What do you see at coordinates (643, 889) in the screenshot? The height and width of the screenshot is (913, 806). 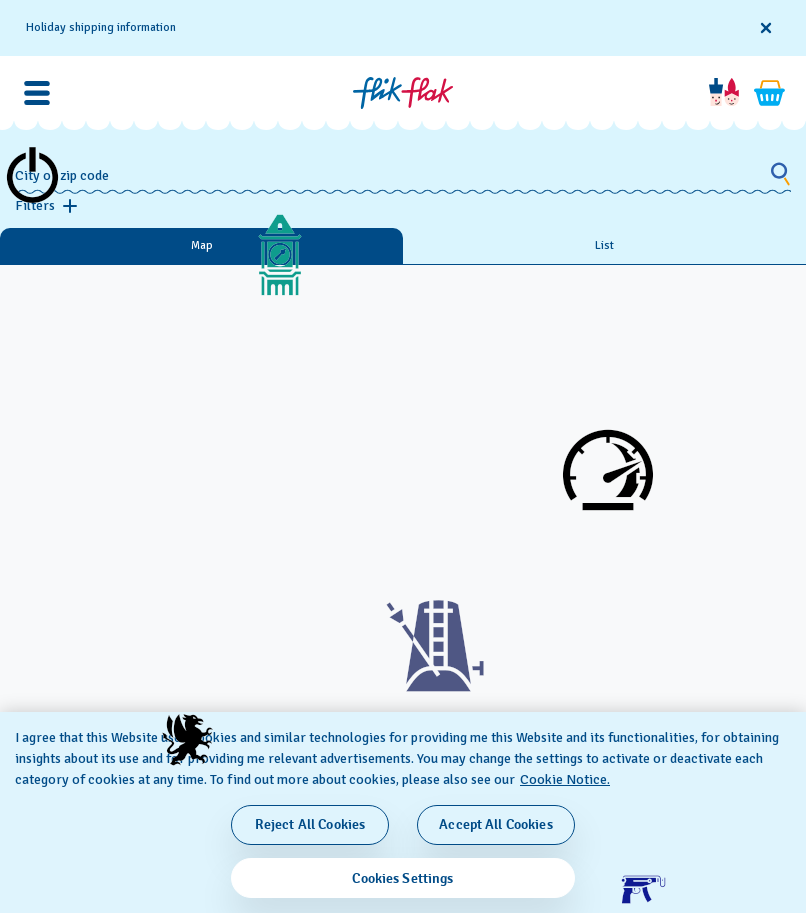 I see `select skorpion submachine gun in weapon loadout` at bounding box center [643, 889].